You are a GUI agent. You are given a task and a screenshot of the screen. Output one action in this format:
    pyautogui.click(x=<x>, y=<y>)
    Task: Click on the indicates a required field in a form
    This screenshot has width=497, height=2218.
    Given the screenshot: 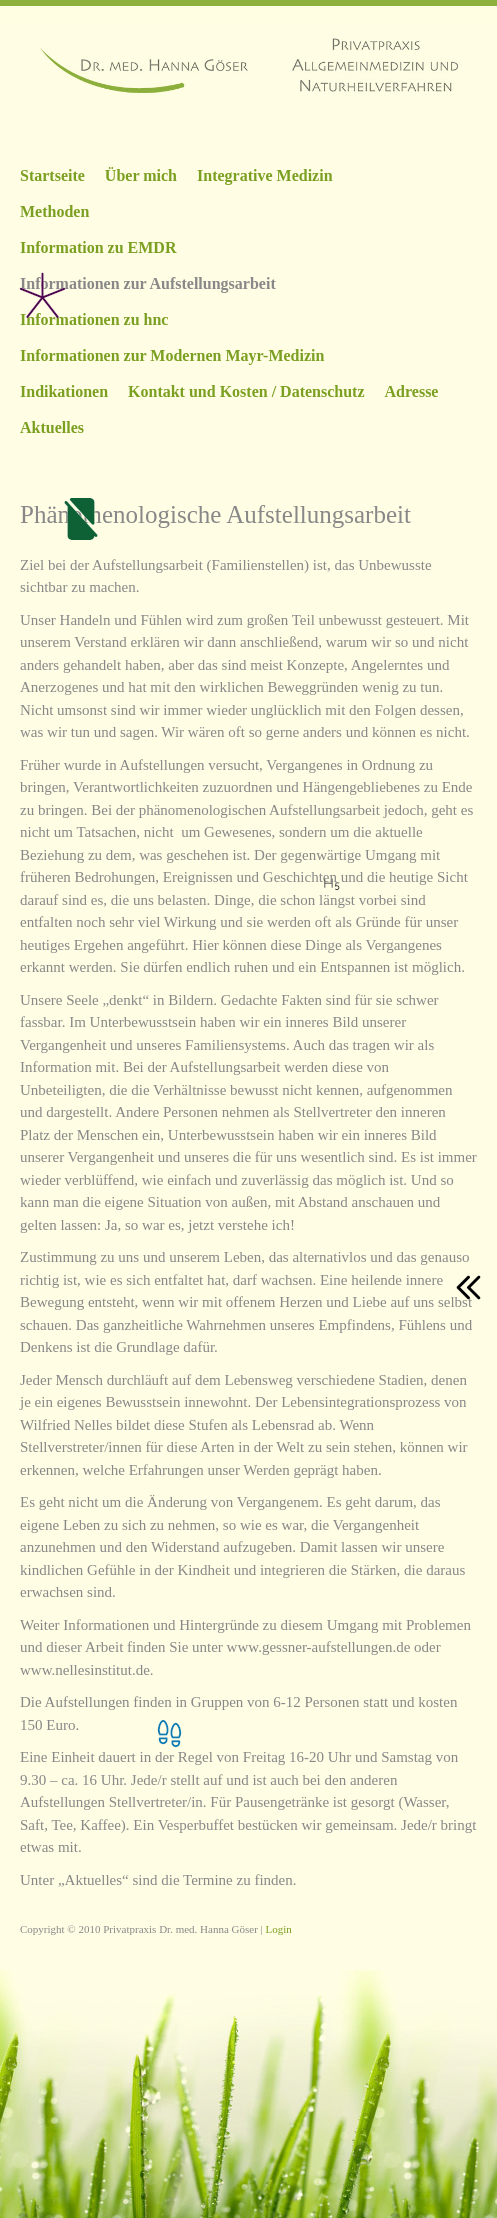 What is the action you would take?
    pyautogui.click(x=42, y=297)
    